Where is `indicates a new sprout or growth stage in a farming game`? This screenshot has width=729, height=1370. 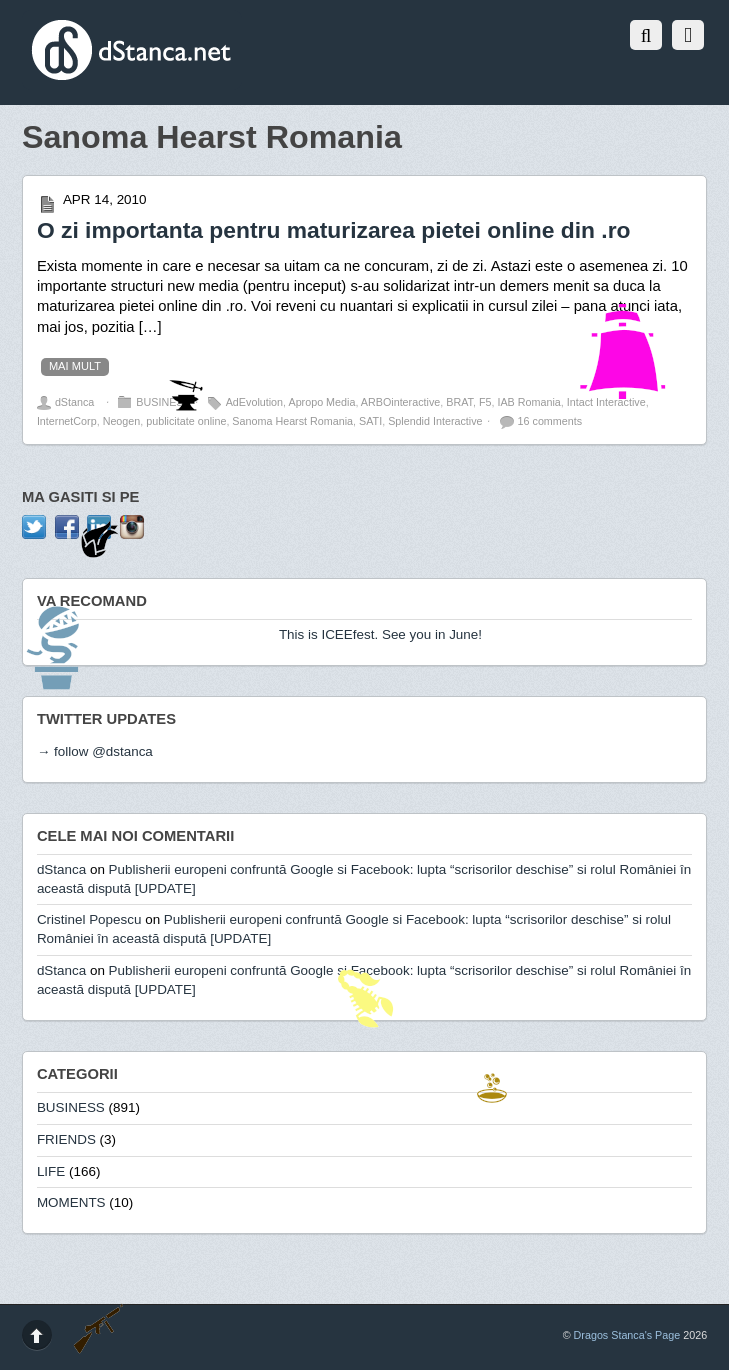
indicates a new sprout or growth stage in a farming game is located at coordinates (100, 539).